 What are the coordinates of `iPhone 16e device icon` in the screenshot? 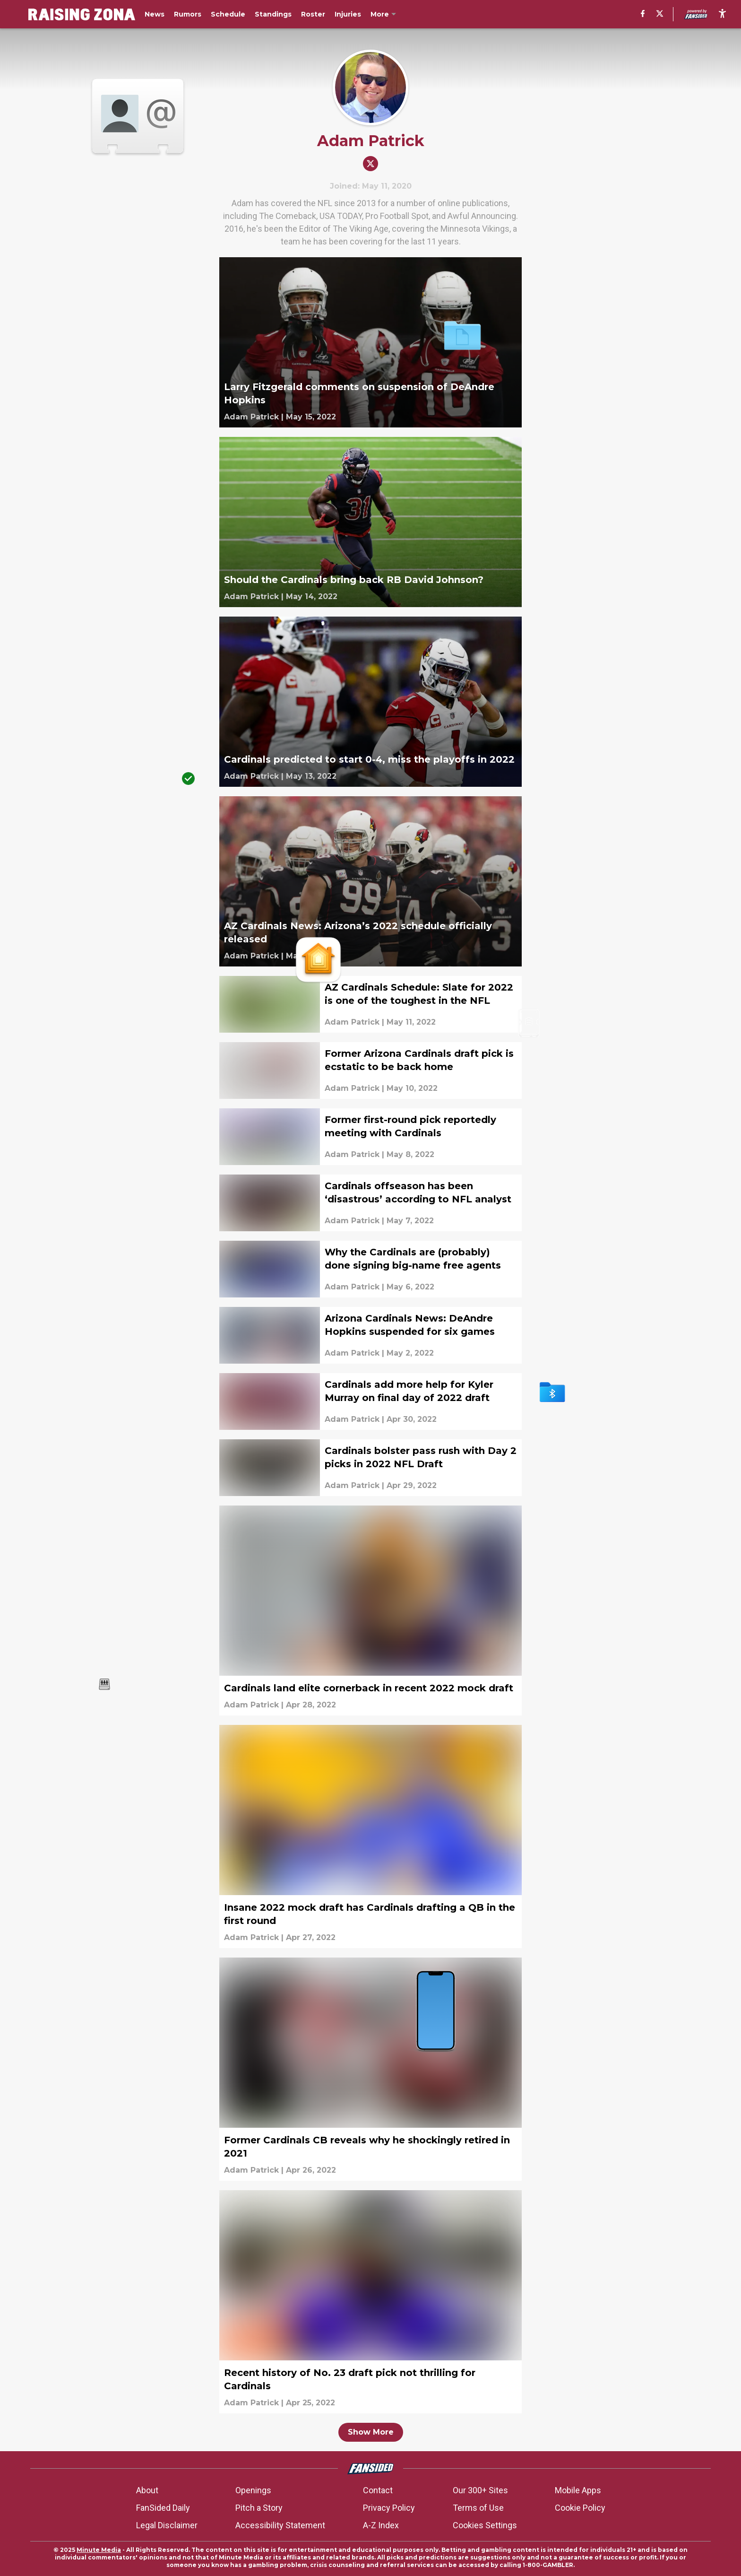 It's located at (436, 2012).